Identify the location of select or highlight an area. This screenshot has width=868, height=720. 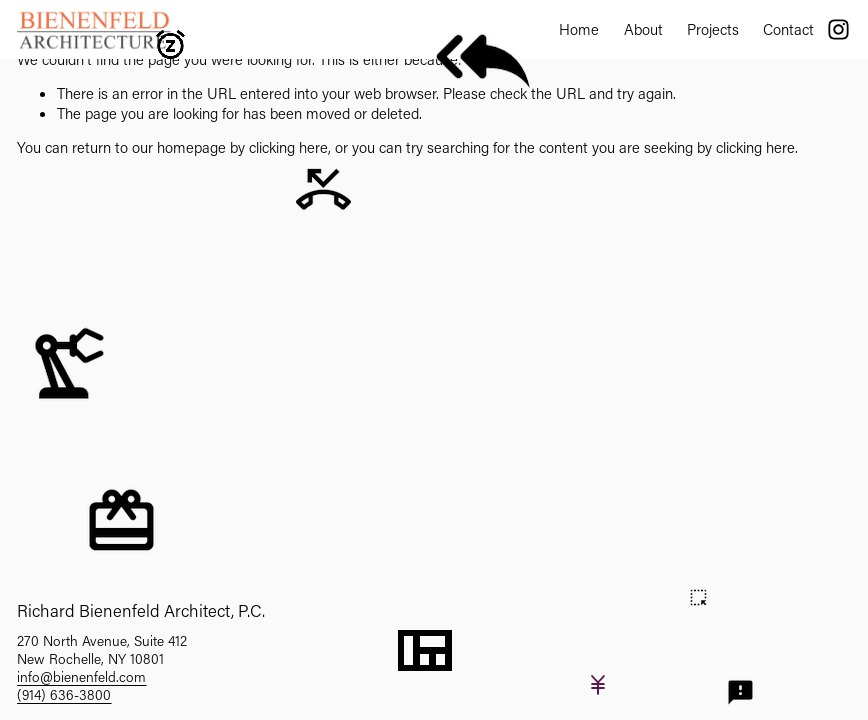
(698, 597).